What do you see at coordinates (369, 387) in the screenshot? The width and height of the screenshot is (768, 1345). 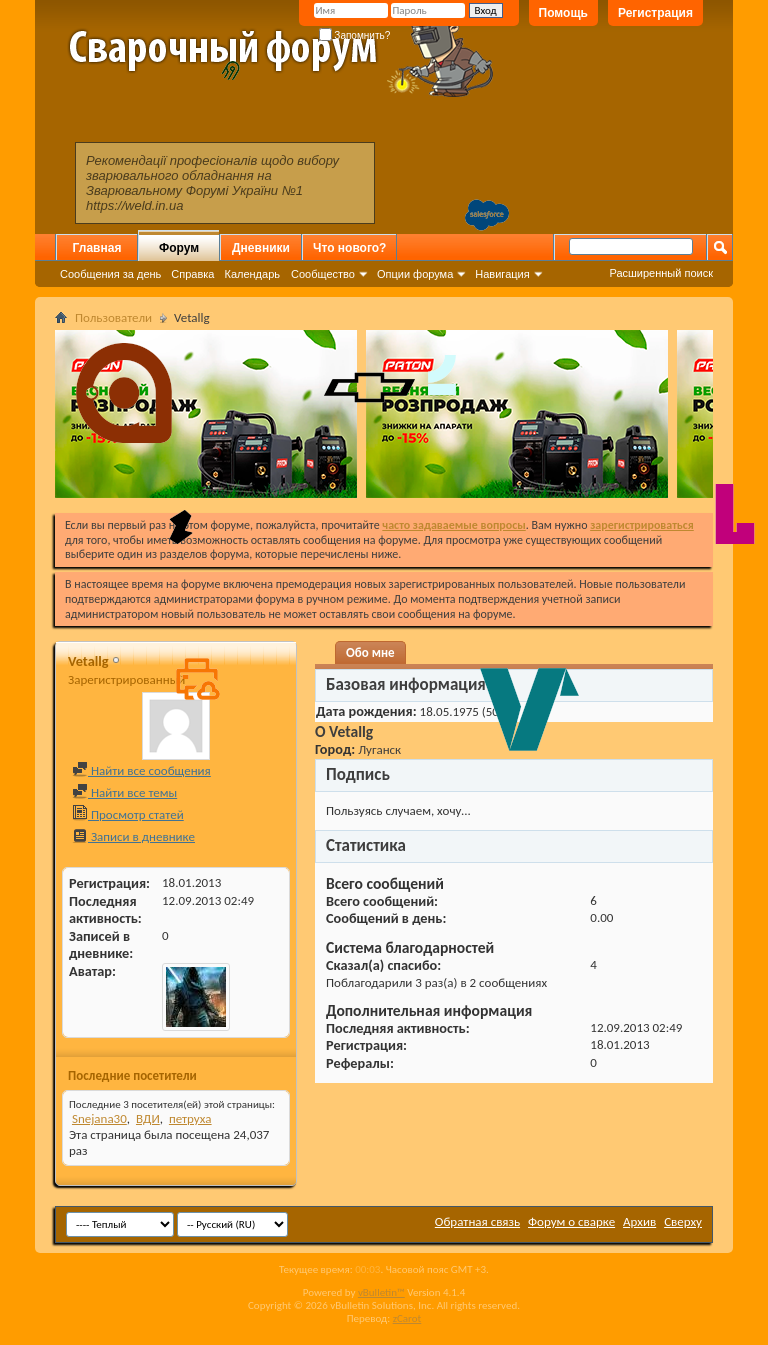 I see `chevrolet brand logo` at bounding box center [369, 387].